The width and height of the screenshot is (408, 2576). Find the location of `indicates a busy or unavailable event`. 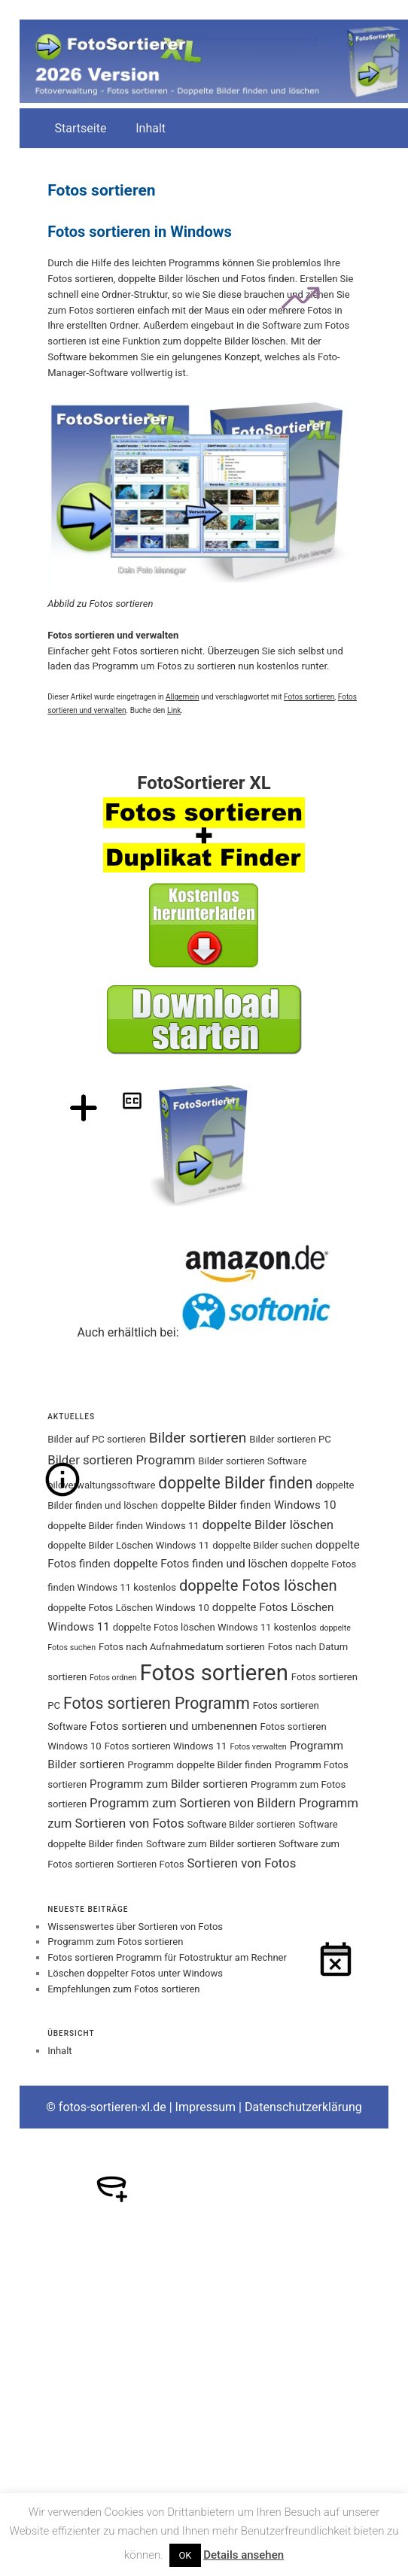

indicates a busy or unavailable event is located at coordinates (336, 1961).